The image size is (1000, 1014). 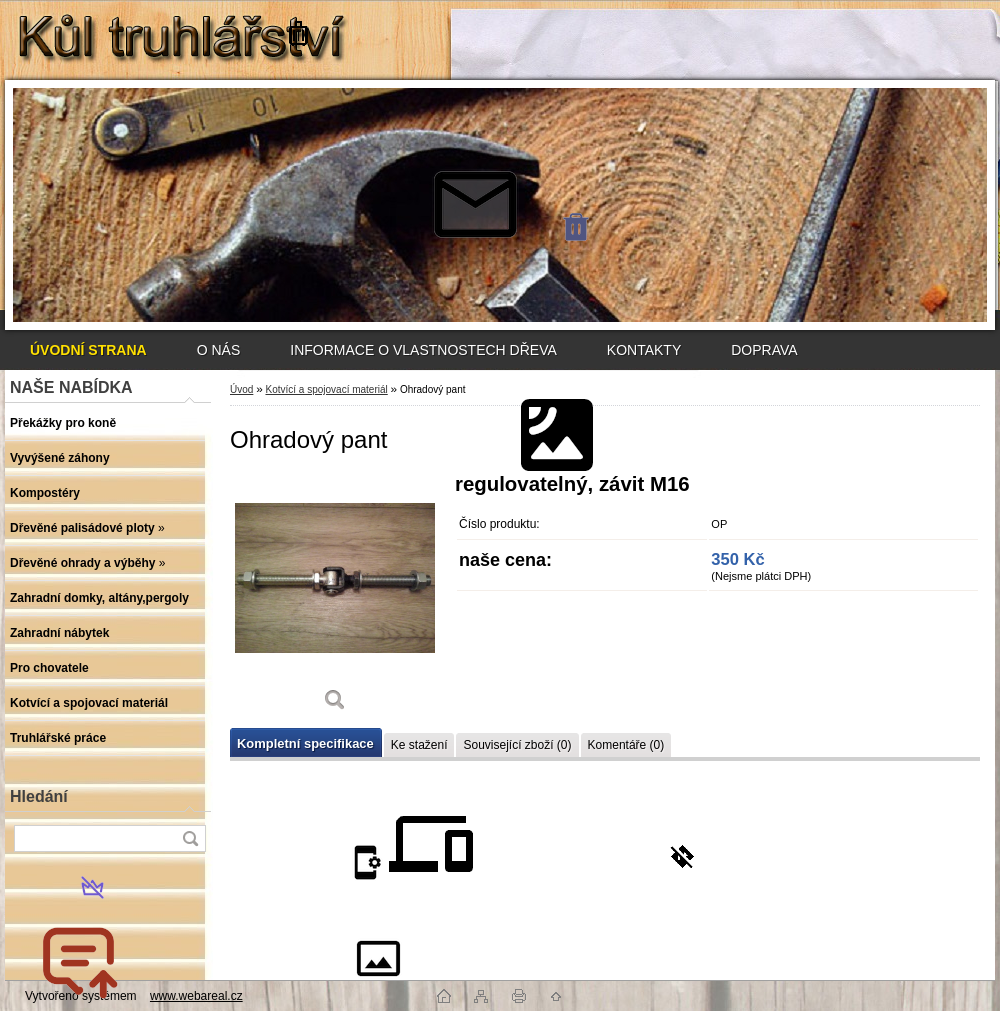 What do you see at coordinates (682, 856) in the screenshot?
I see `directions are unavailable or disabled` at bounding box center [682, 856].